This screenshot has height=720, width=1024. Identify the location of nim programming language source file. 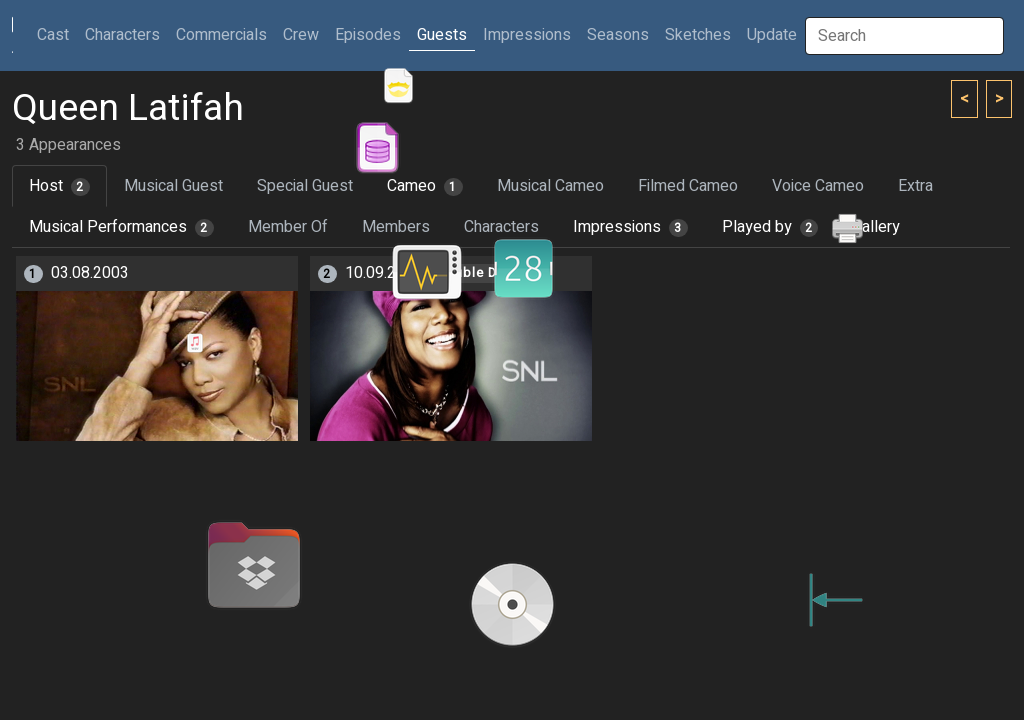
(398, 85).